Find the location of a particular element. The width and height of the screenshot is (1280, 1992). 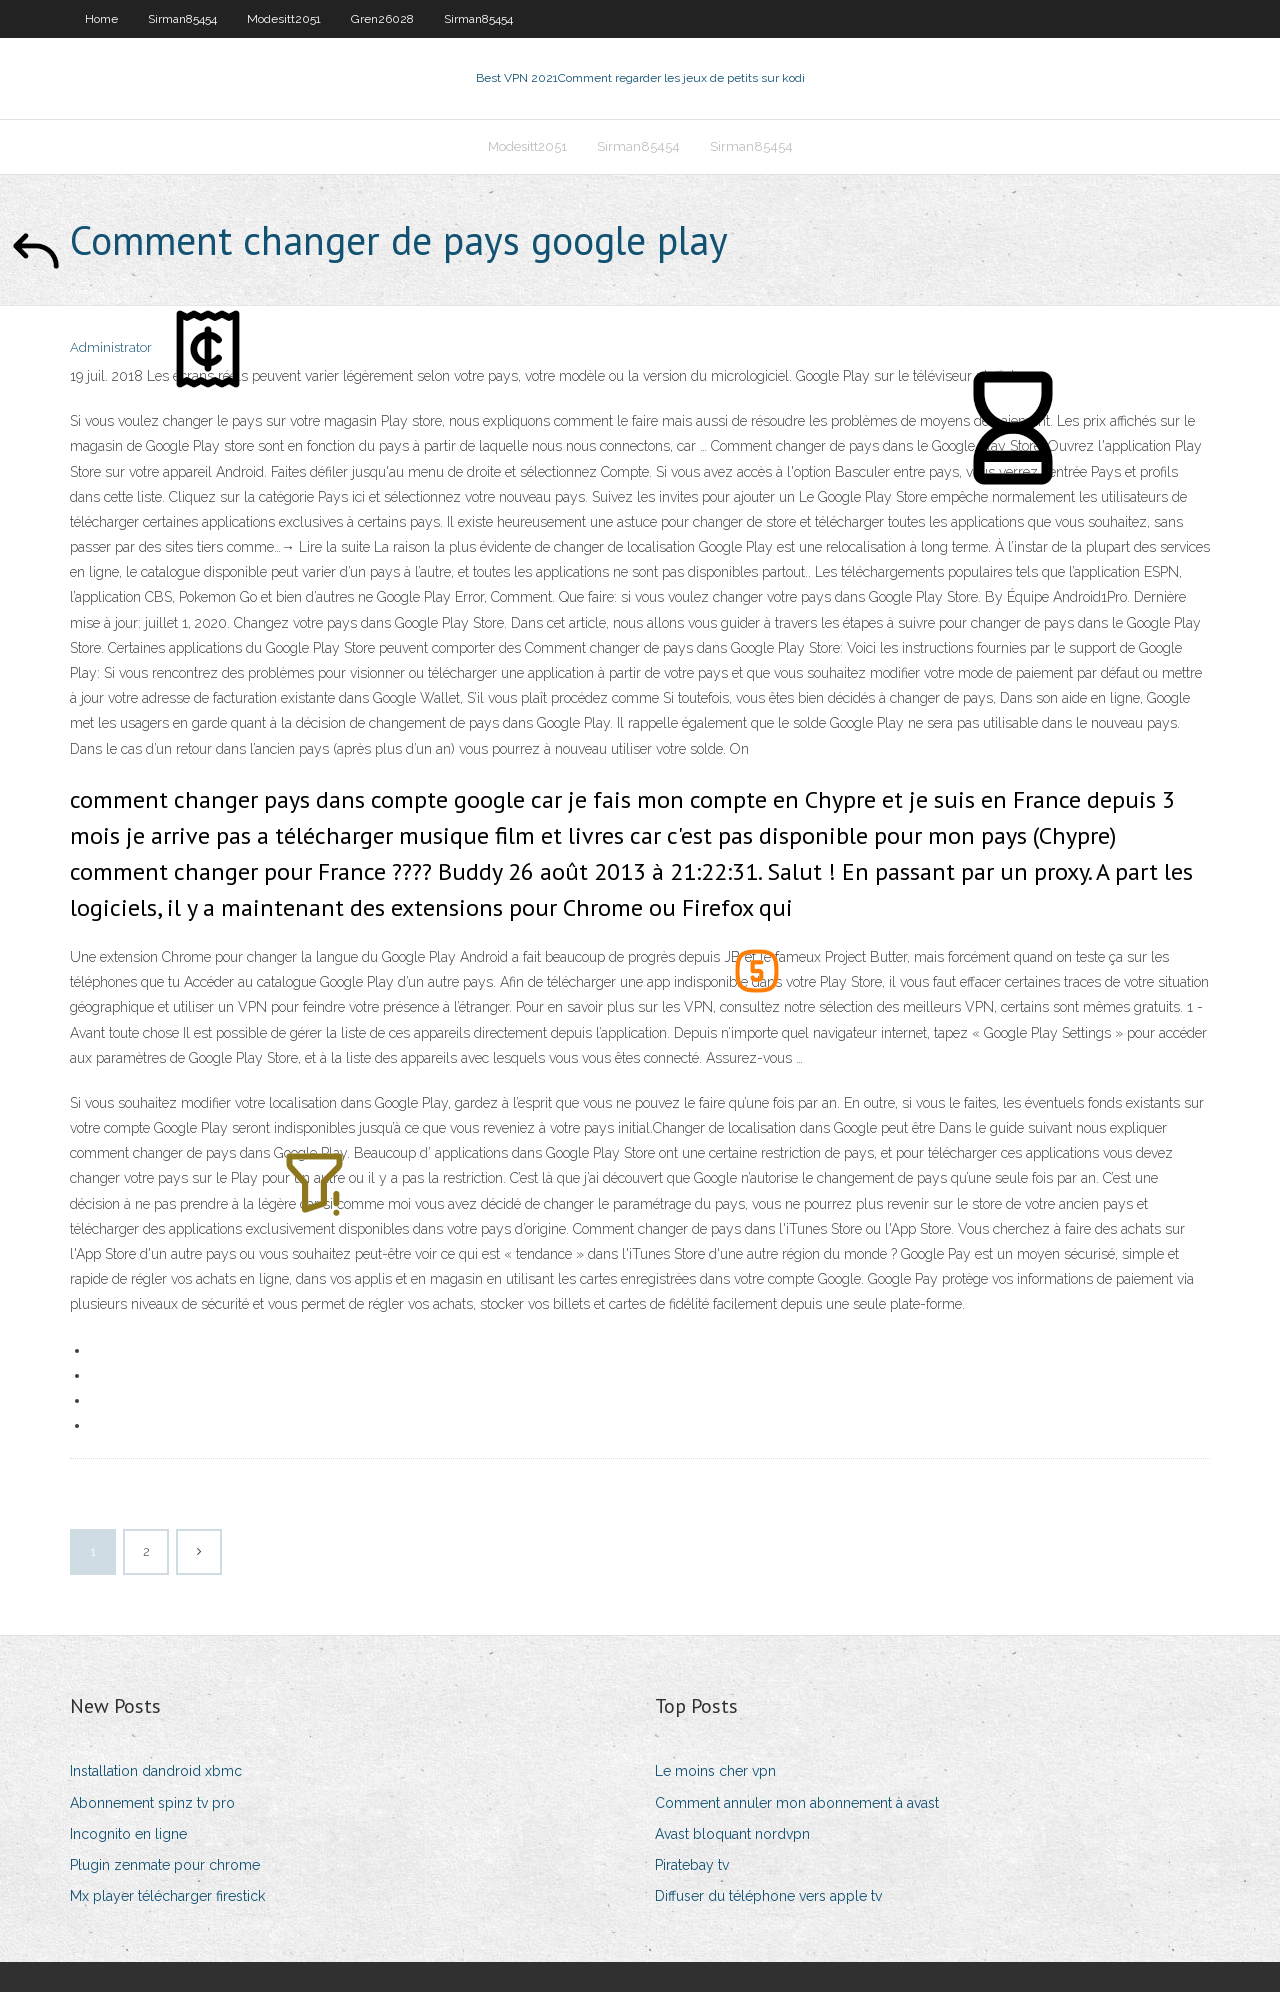

view transaction receipt details is located at coordinates (208, 349).